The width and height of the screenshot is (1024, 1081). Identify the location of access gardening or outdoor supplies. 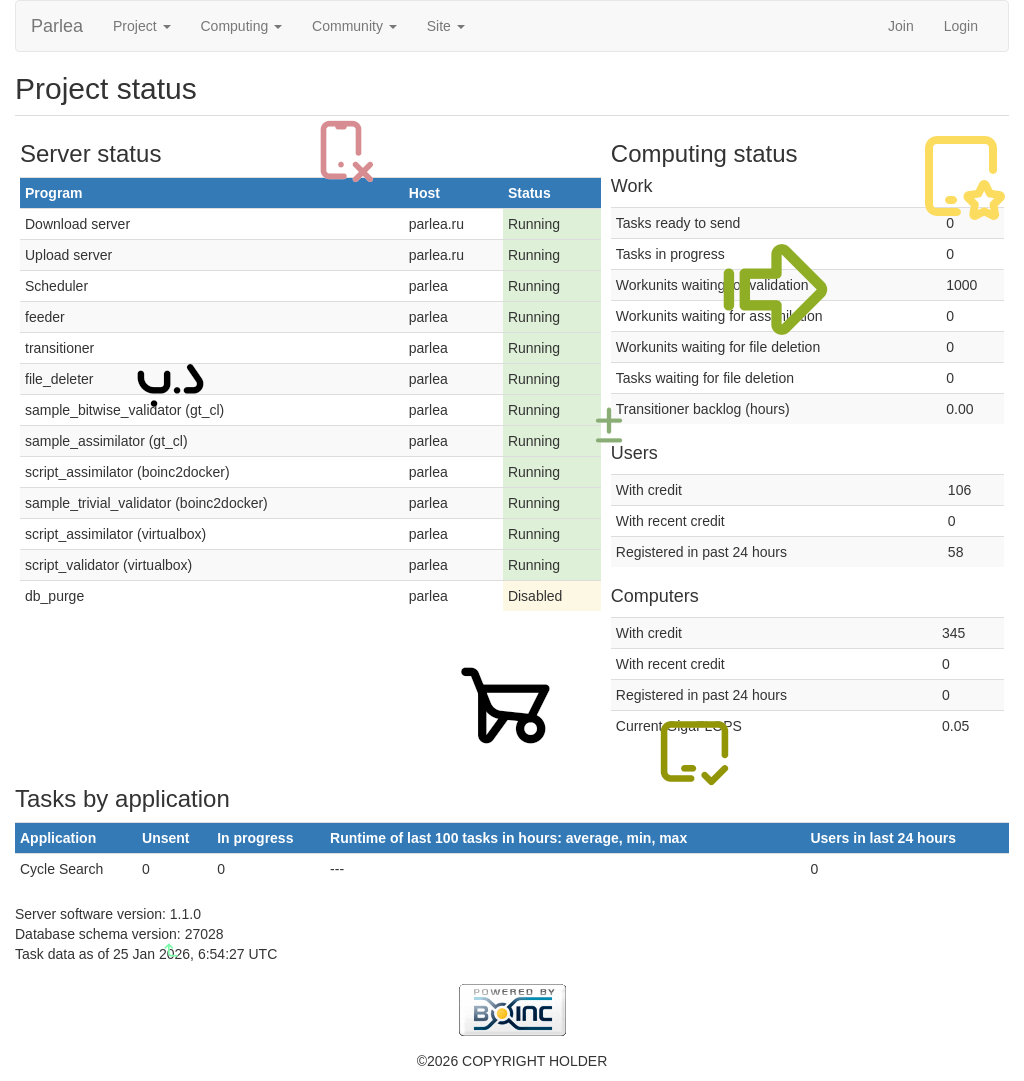
(507, 705).